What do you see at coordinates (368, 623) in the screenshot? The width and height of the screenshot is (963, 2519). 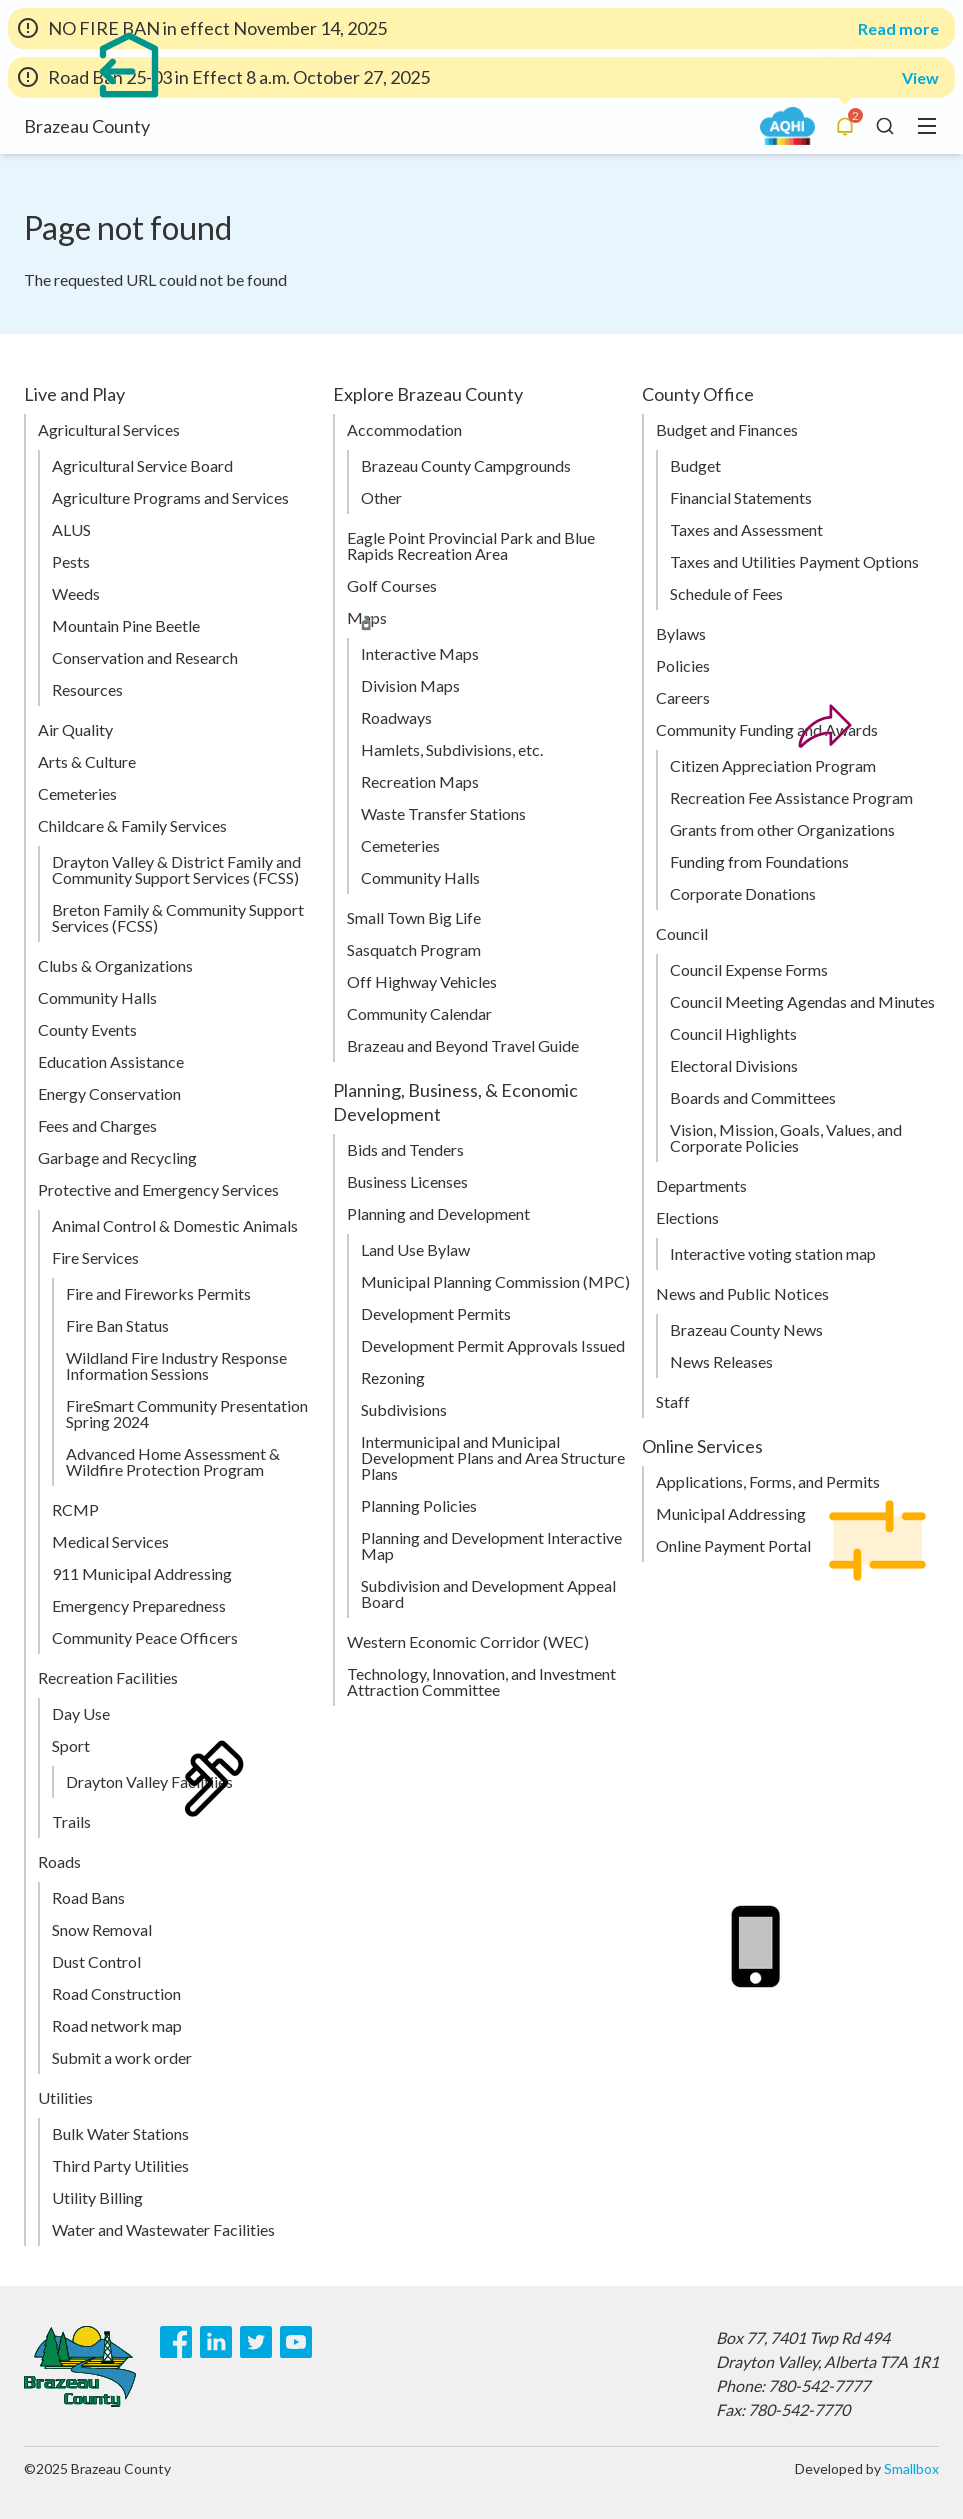 I see `apply effects or filters to content` at bounding box center [368, 623].